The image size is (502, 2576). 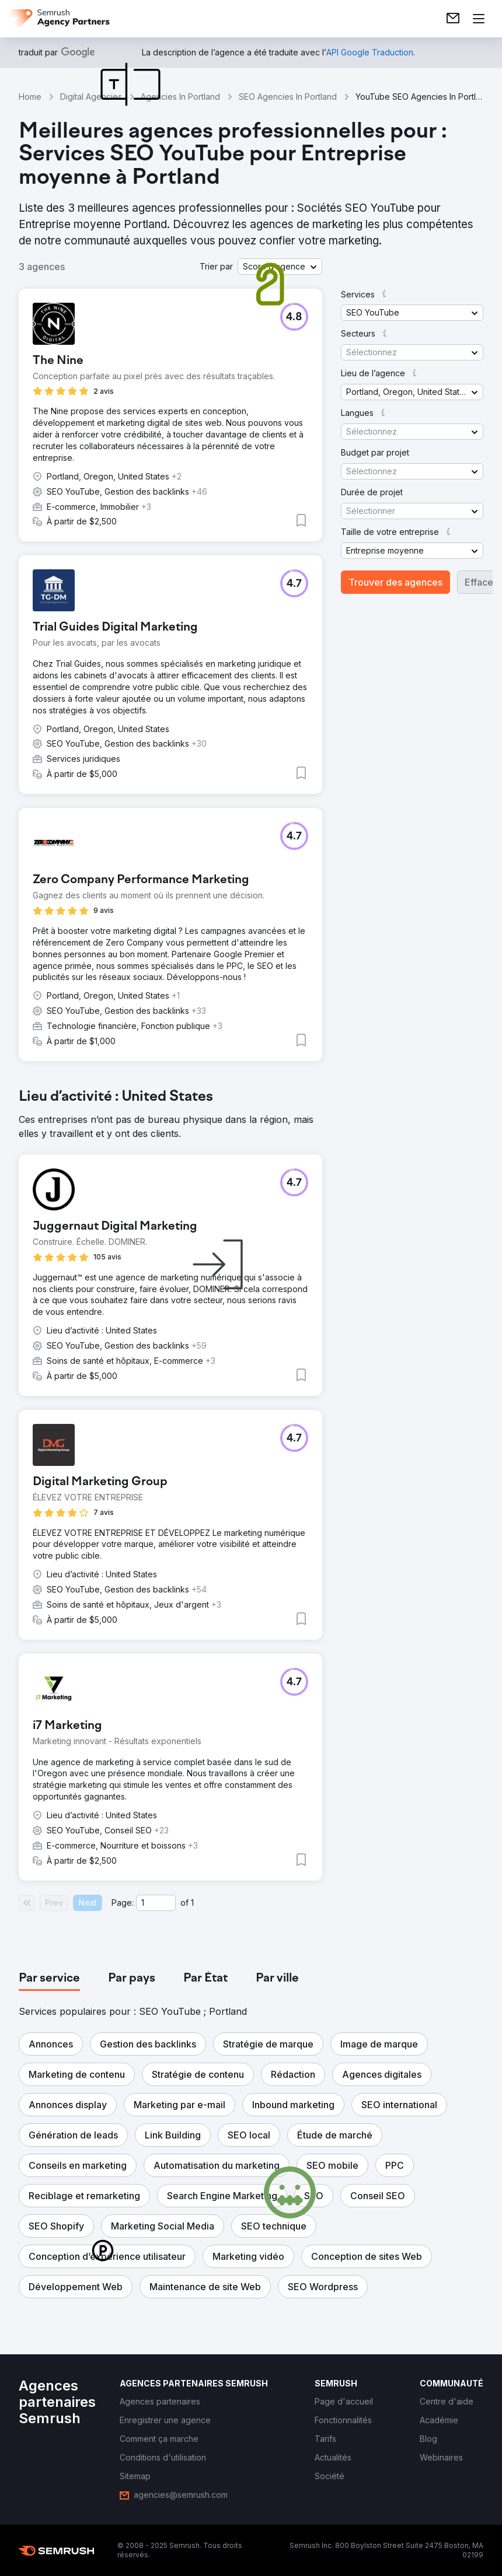 What do you see at coordinates (130, 84) in the screenshot?
I see `enter text in a form field` at bounding box center [130, 84].